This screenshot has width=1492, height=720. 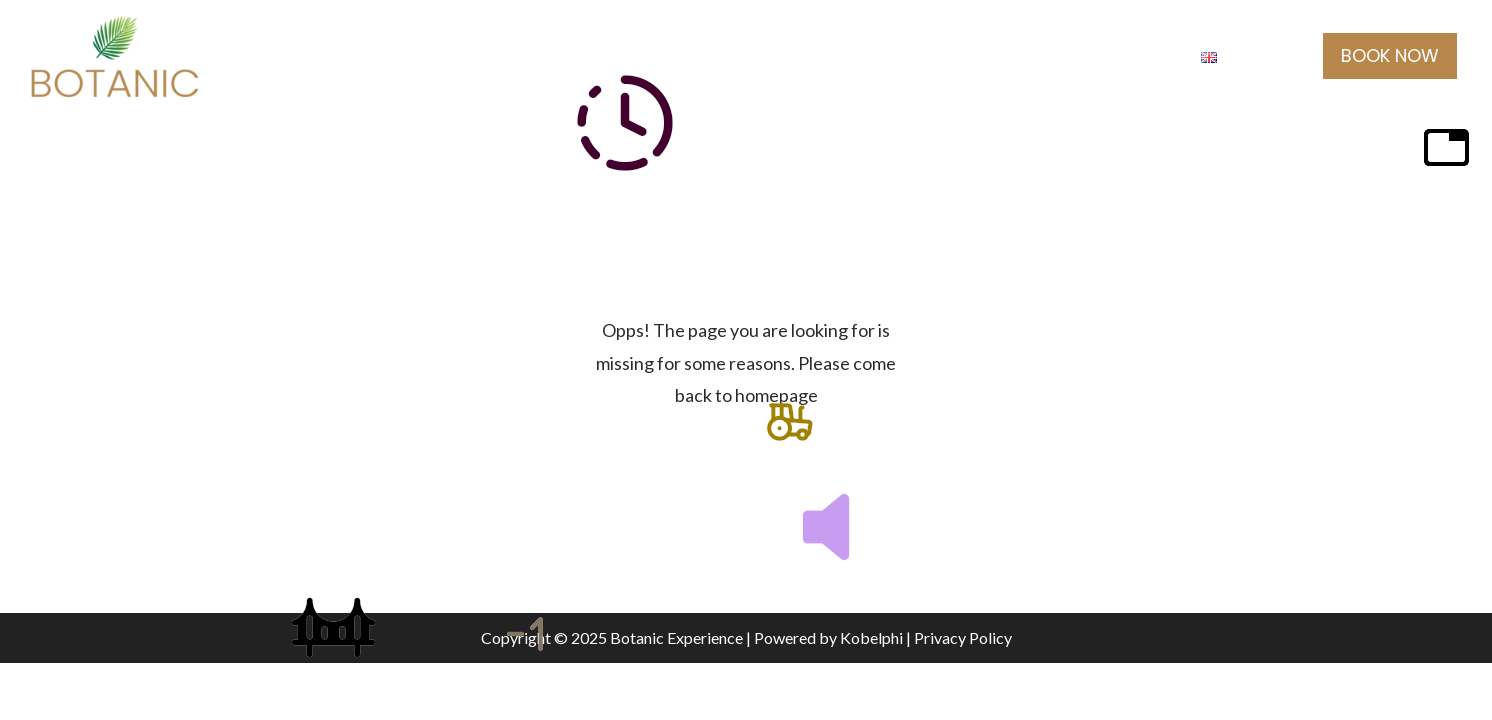 I want to click on navigate to bridges or overpasses on a map, so click(x=333, y=627).